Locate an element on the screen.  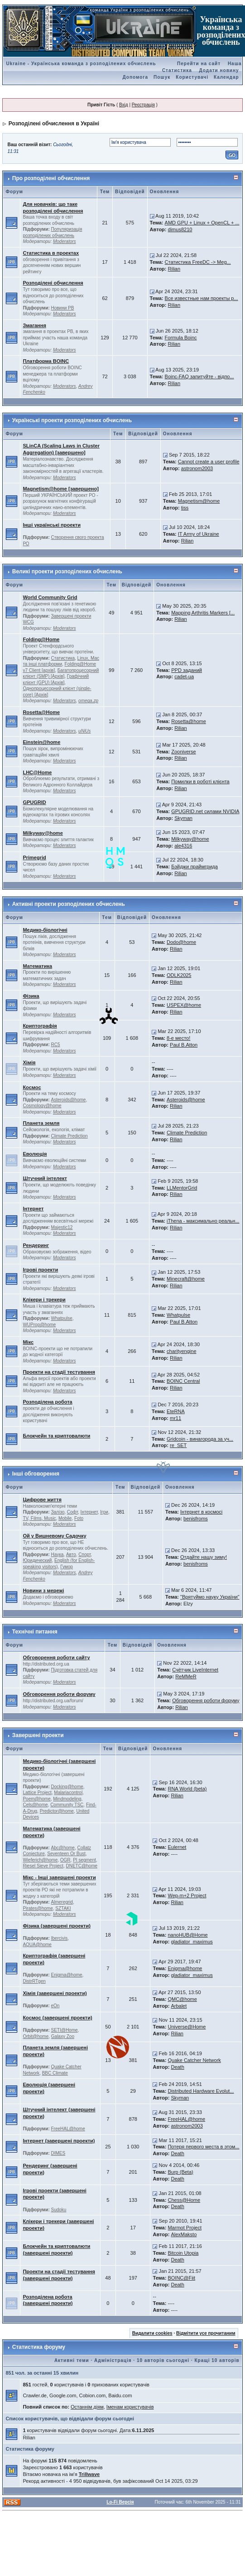
harmonyos operating system logo is located at coordinates (115, 857).